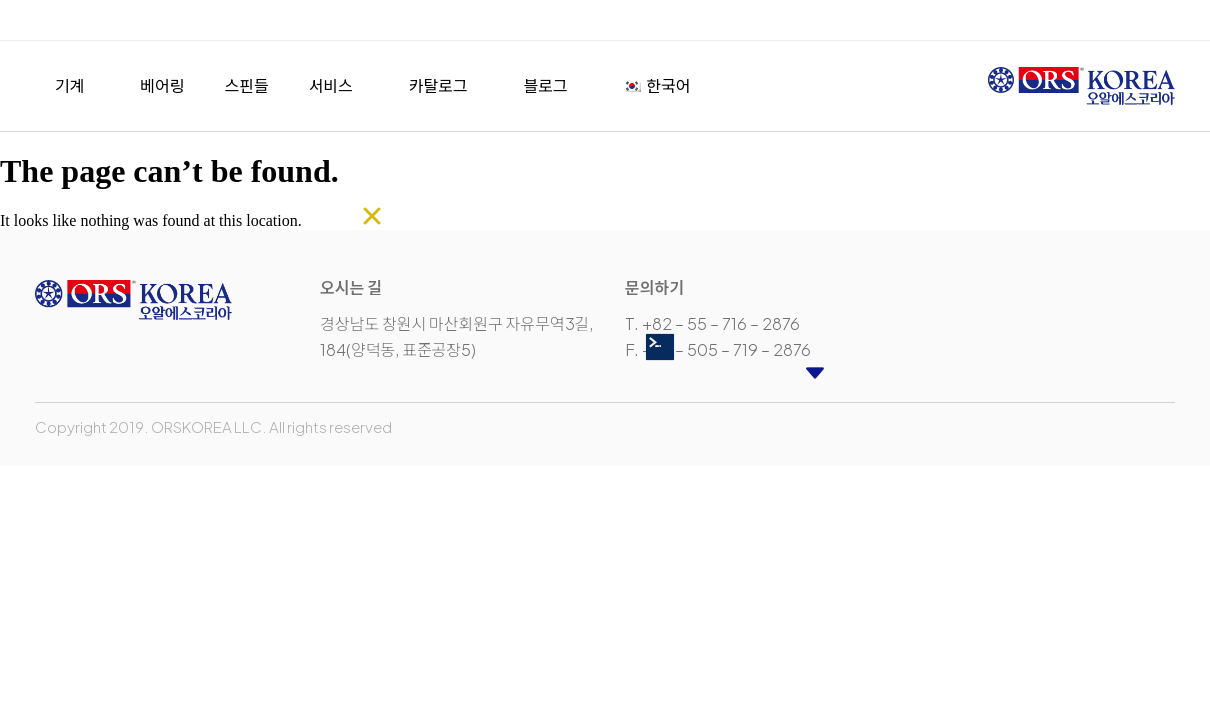  I want to click on open command line interface, so click(660, 347).